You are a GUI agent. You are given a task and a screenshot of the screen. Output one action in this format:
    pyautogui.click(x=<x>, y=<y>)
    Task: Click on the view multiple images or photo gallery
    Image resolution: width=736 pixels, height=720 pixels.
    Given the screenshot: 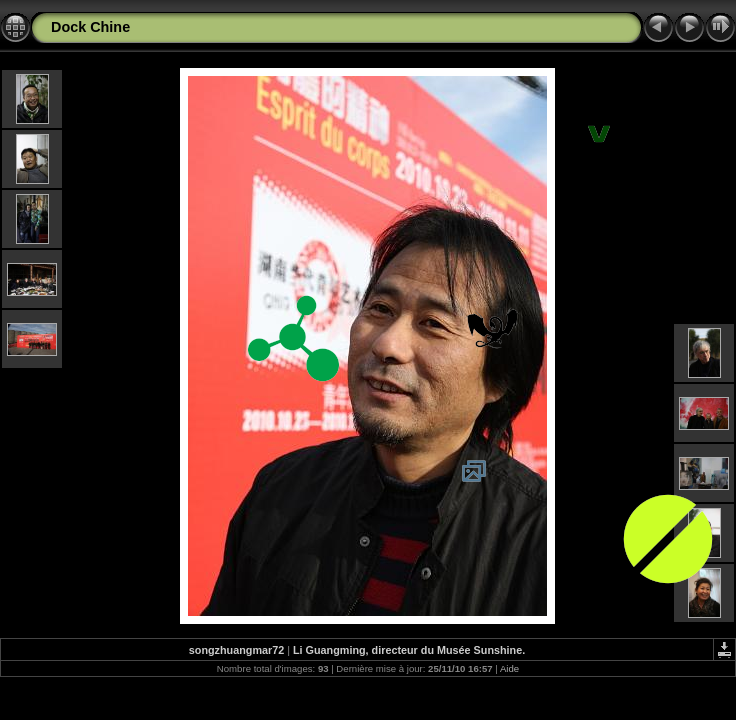 What is the action you would take?
    pyautogui.click(x=474, y=471)
    